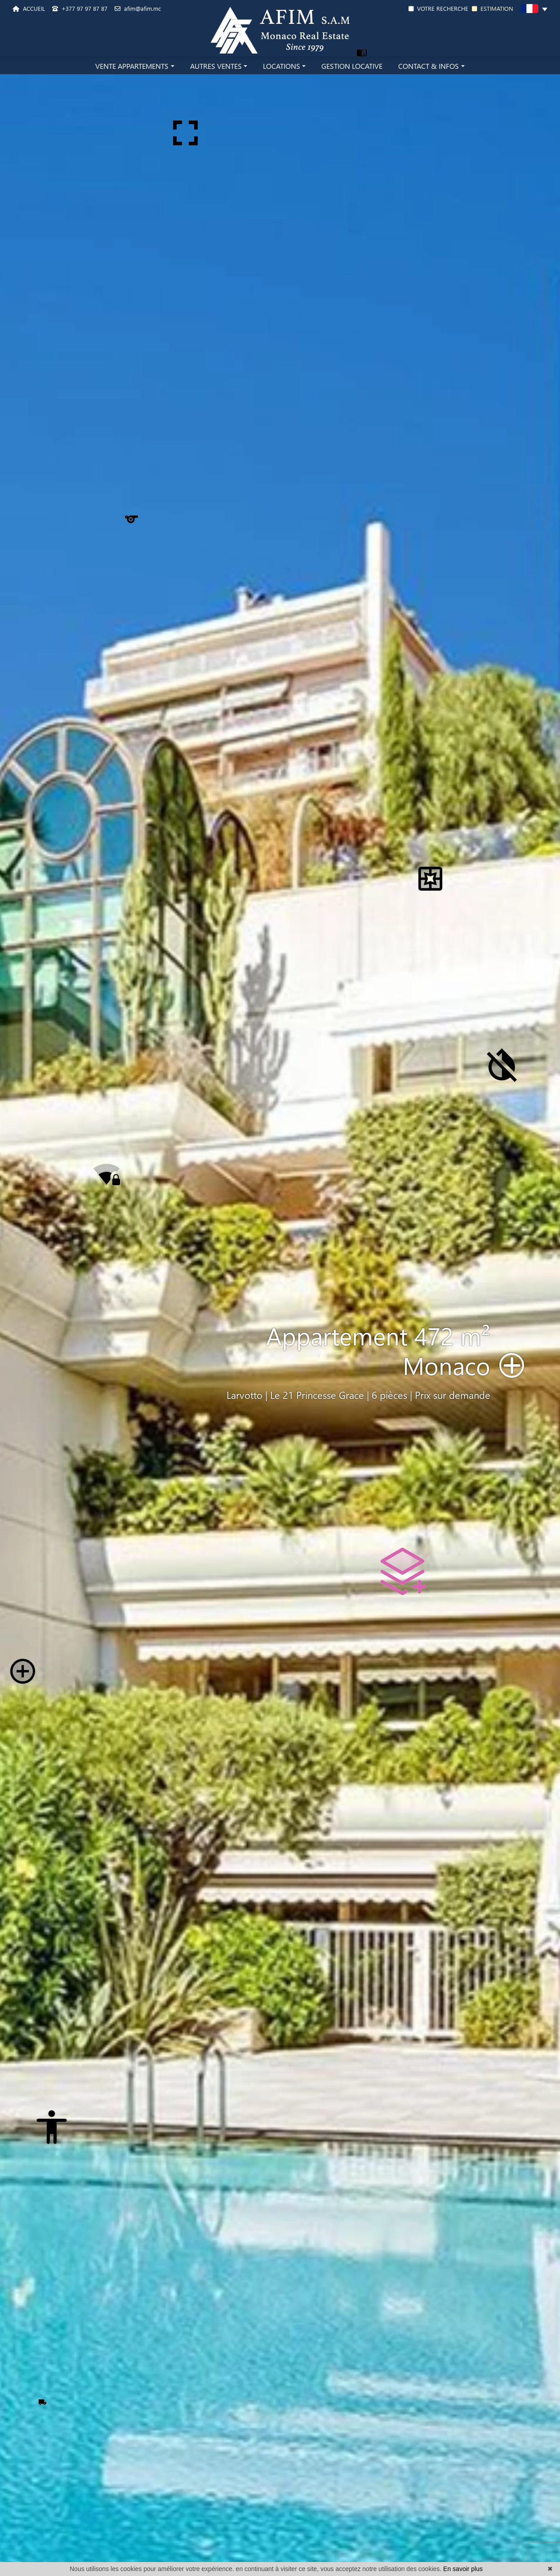 This screenshot has width=560, height=2576. Describe the element at coordinates (107, 1174) in the screenshot. I see `connected to a secured wifi network with weak signal` at that location.